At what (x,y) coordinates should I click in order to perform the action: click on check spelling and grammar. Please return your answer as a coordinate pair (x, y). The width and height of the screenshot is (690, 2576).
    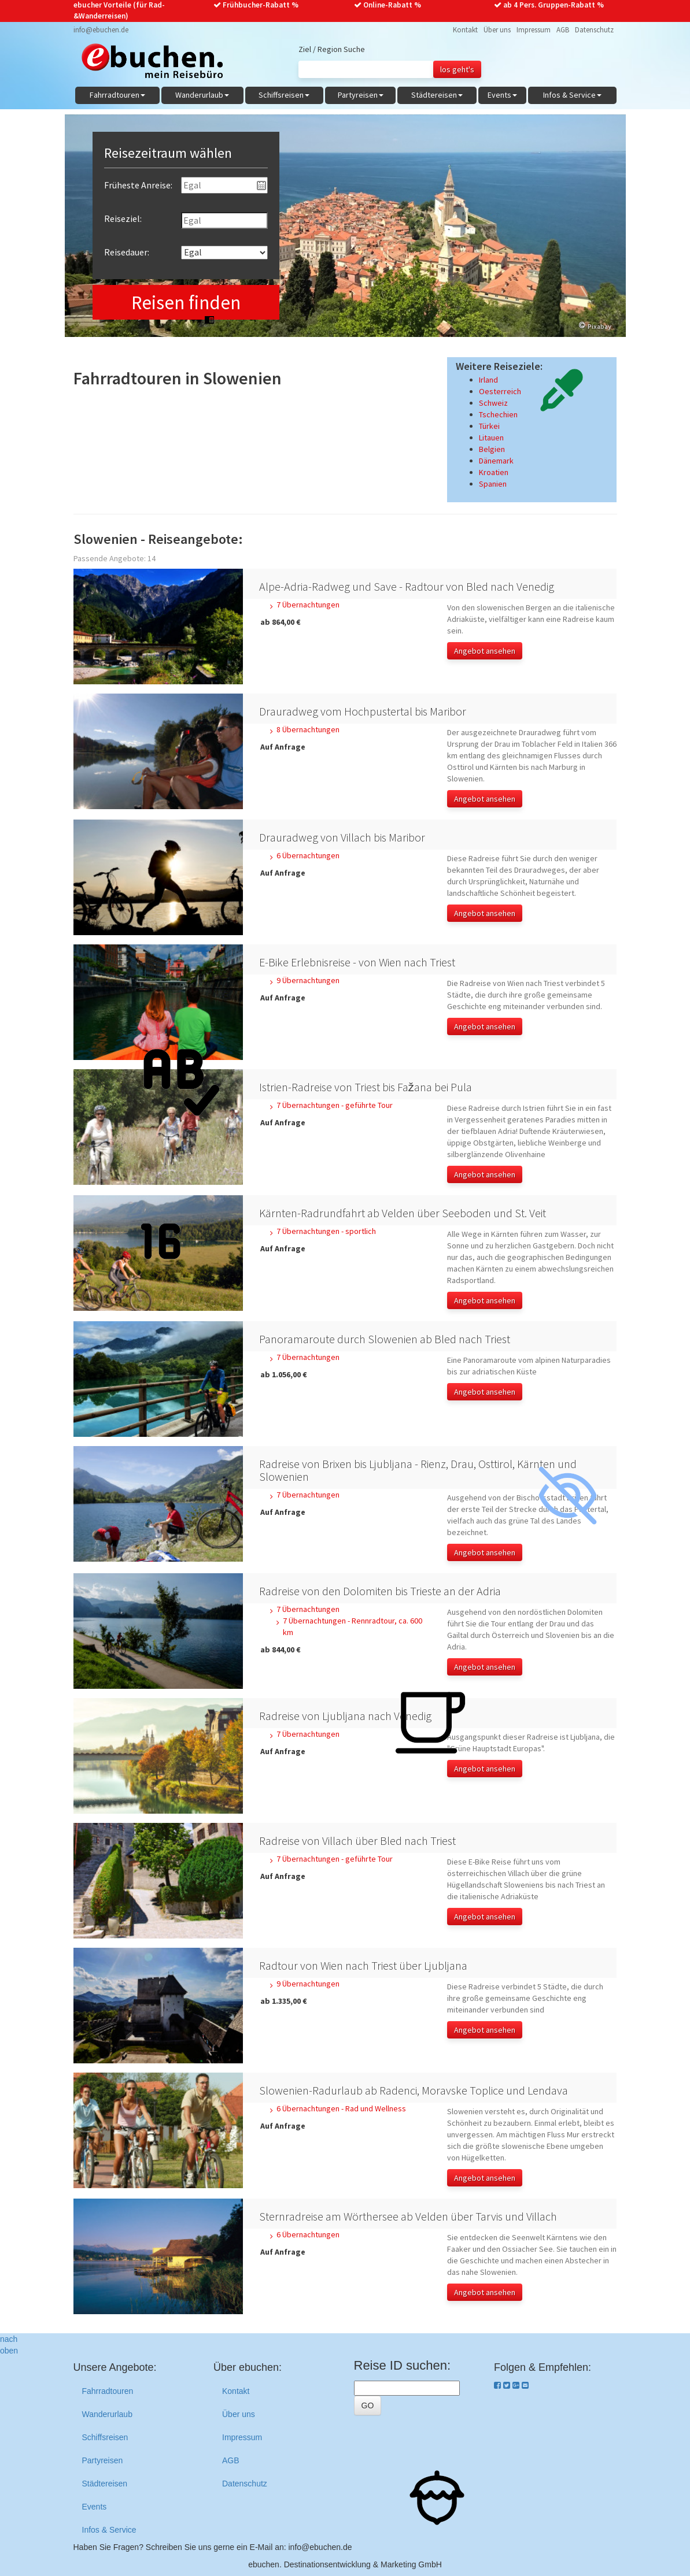
    Looking at the image, I should click on (179, 1080).